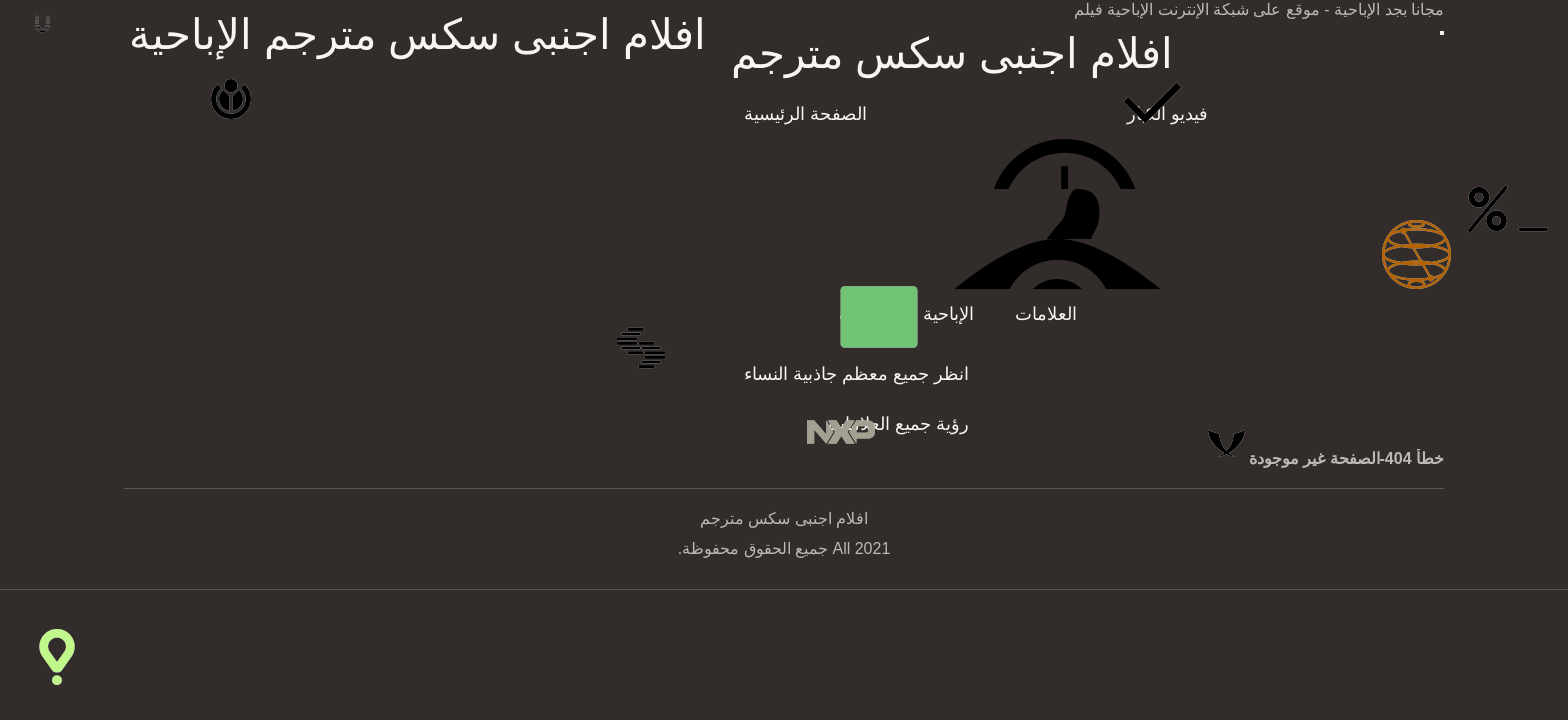 The height and width of the screenshot is (720, 1568). Describe the element at coordinates (841, 432) in the screenshot. I see `NXP Semiconductors company logo` at that location.